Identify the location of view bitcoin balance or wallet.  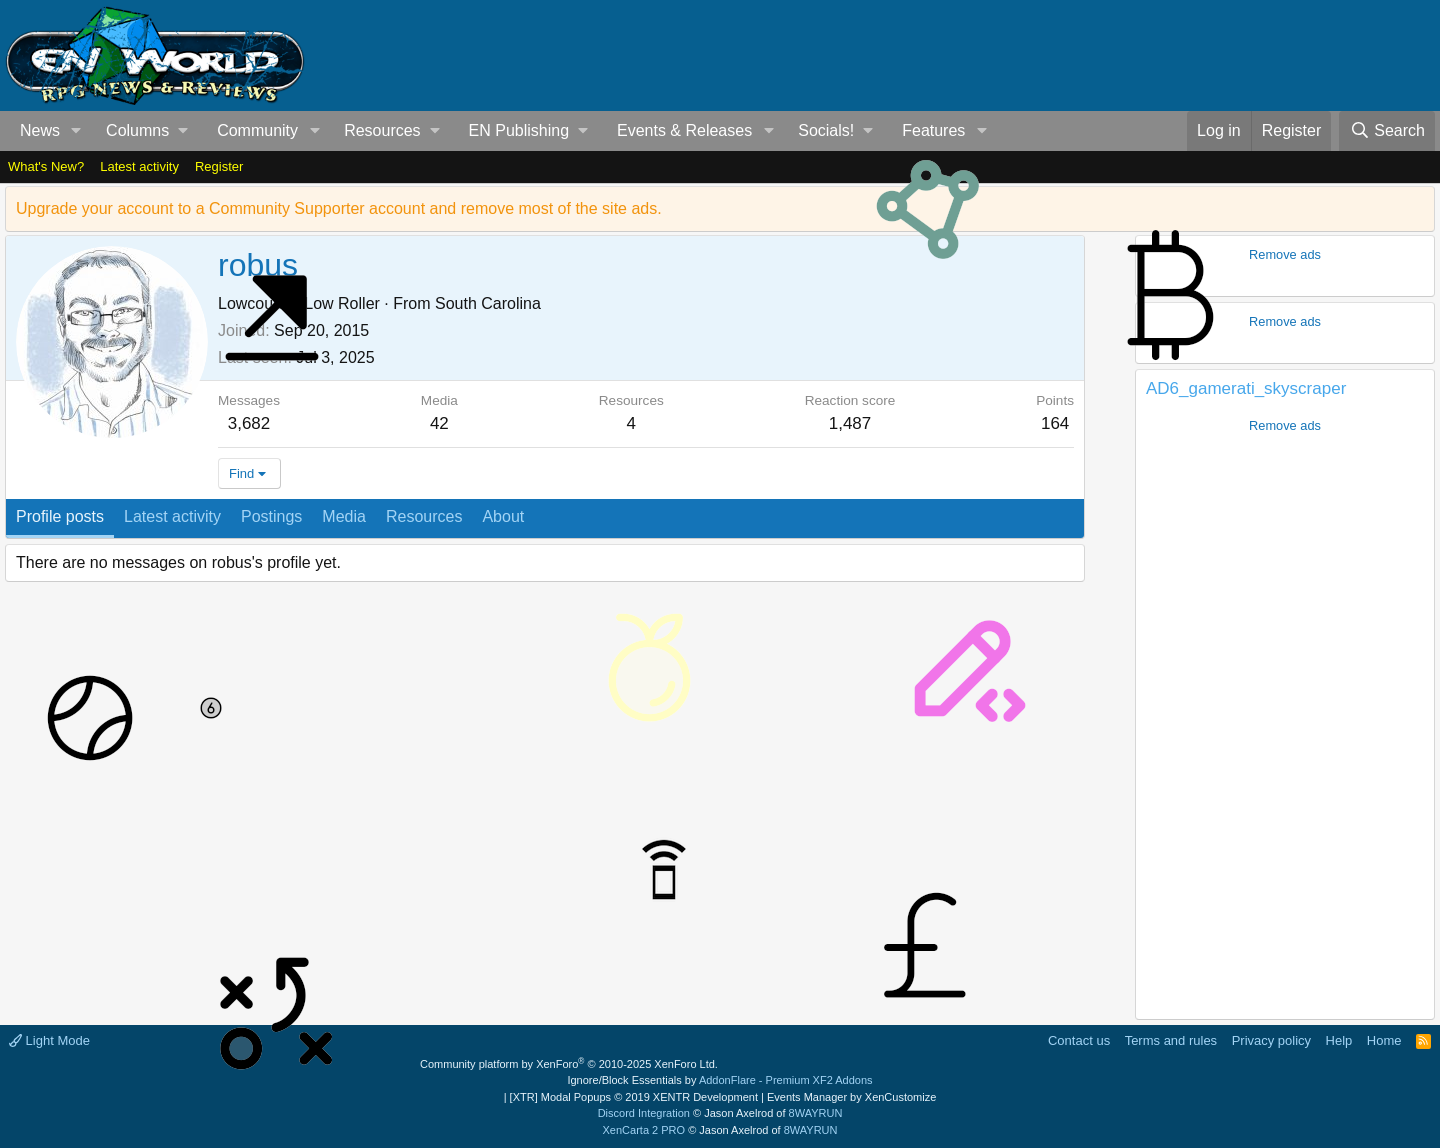
(1165, 297).